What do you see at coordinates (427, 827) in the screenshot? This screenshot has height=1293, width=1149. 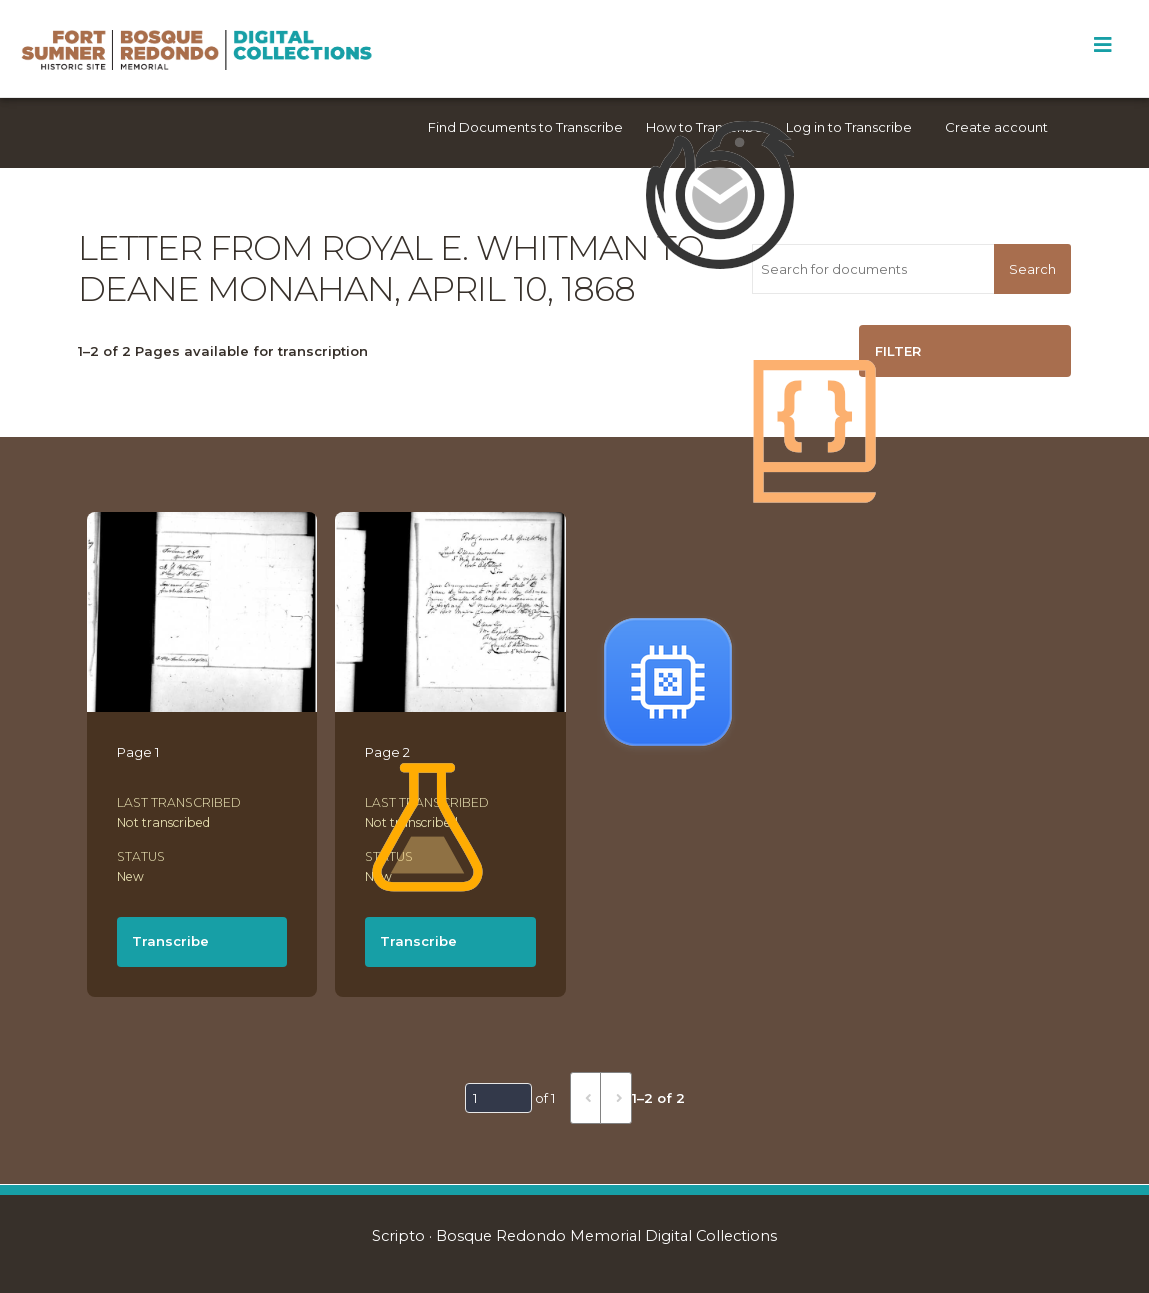 I see `access science or chemistry applications` at bounding box center [427, 827].